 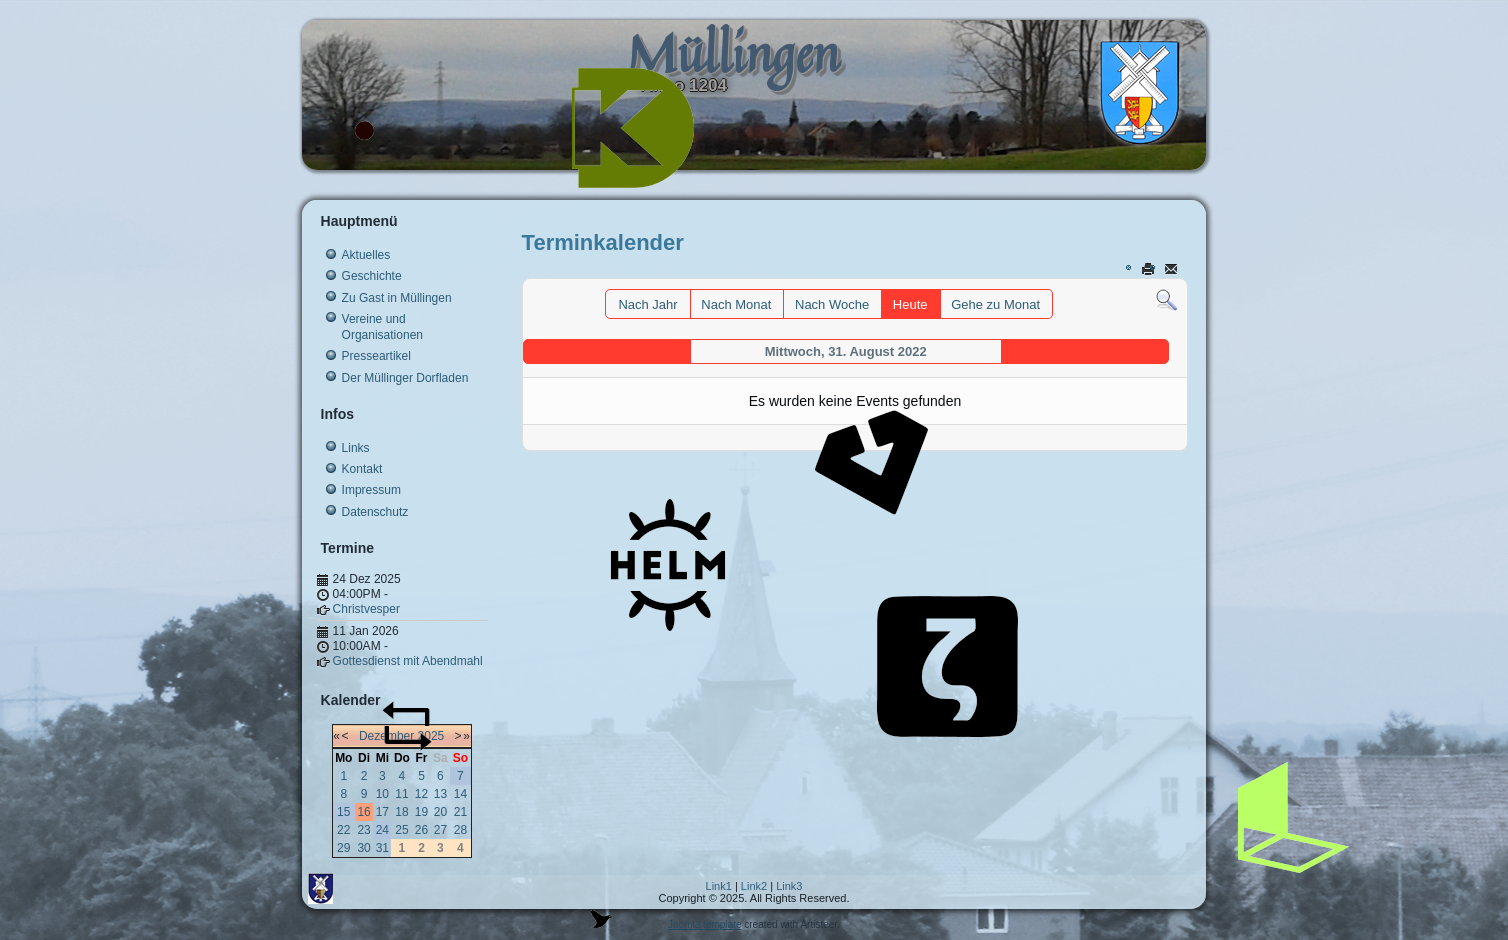 I want to click on open obtainium app, so click(x=871, y=462).